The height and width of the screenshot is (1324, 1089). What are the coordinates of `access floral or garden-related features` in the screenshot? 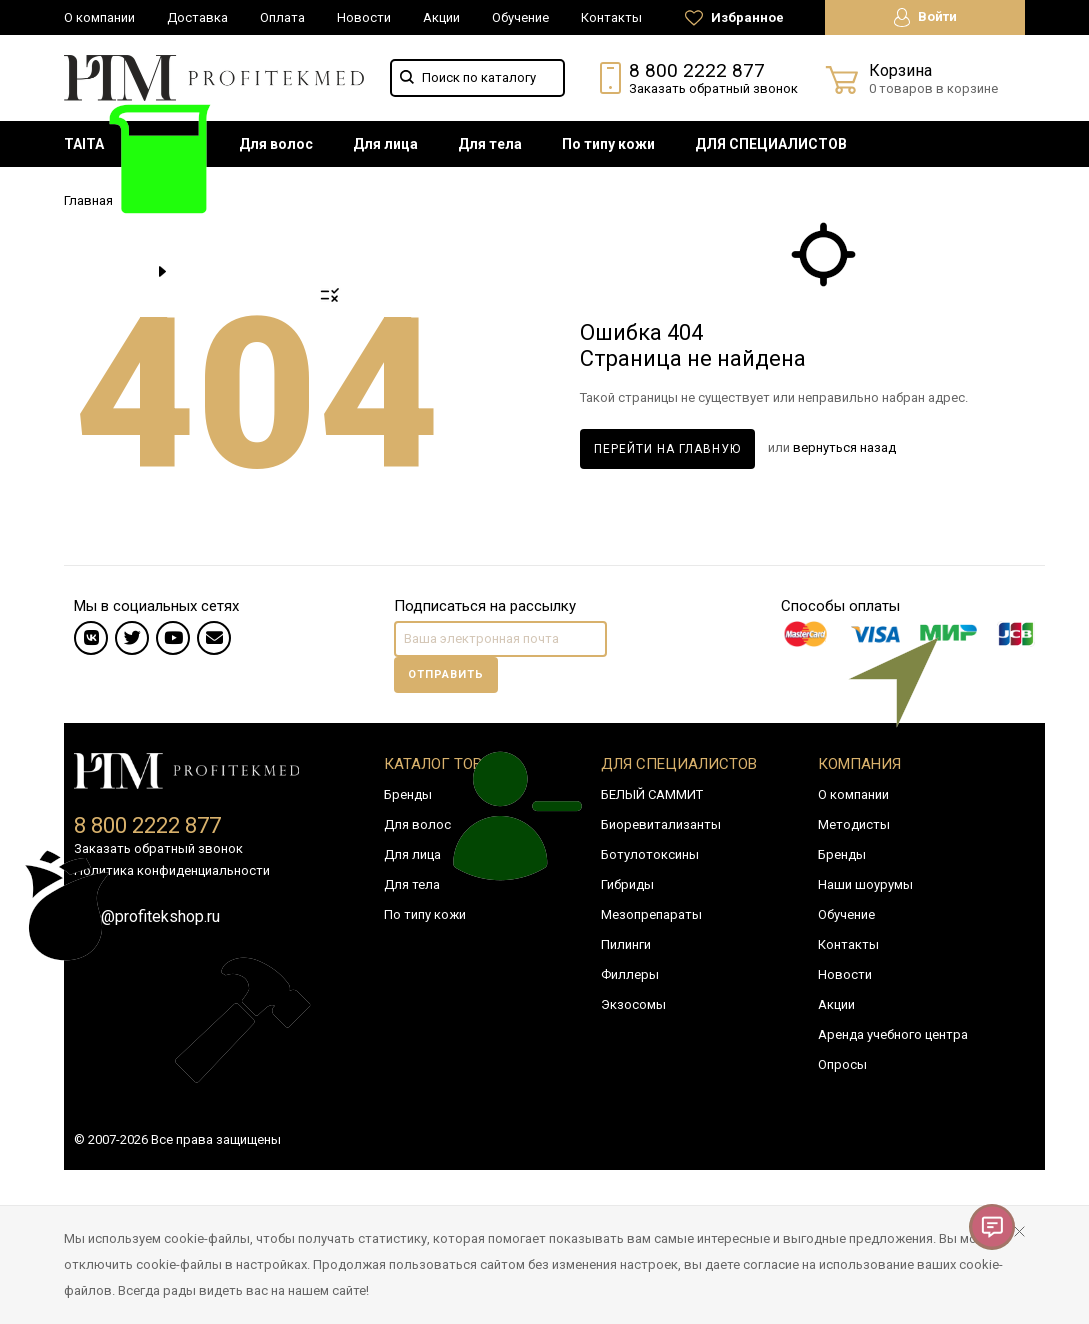 It's located at (65, 905).